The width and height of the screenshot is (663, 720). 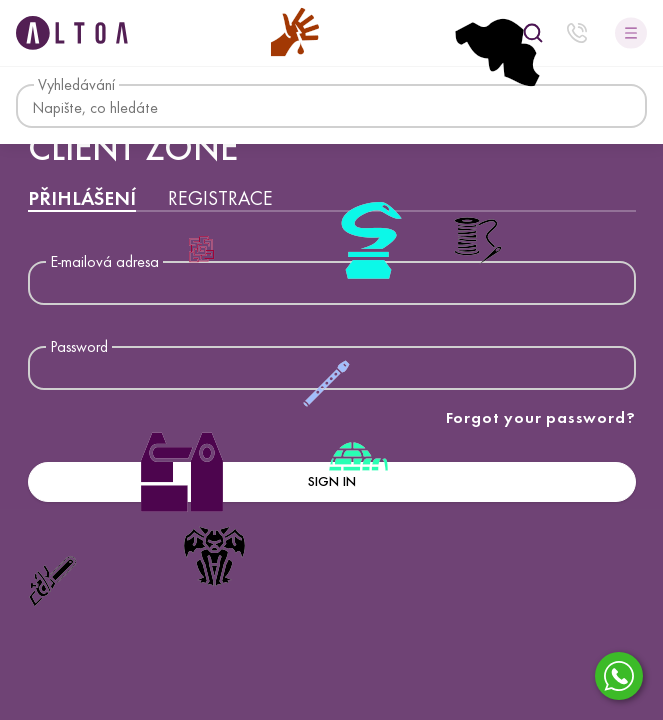 I want to click on select gargoyle character or unit, so click(x=214, y=556).